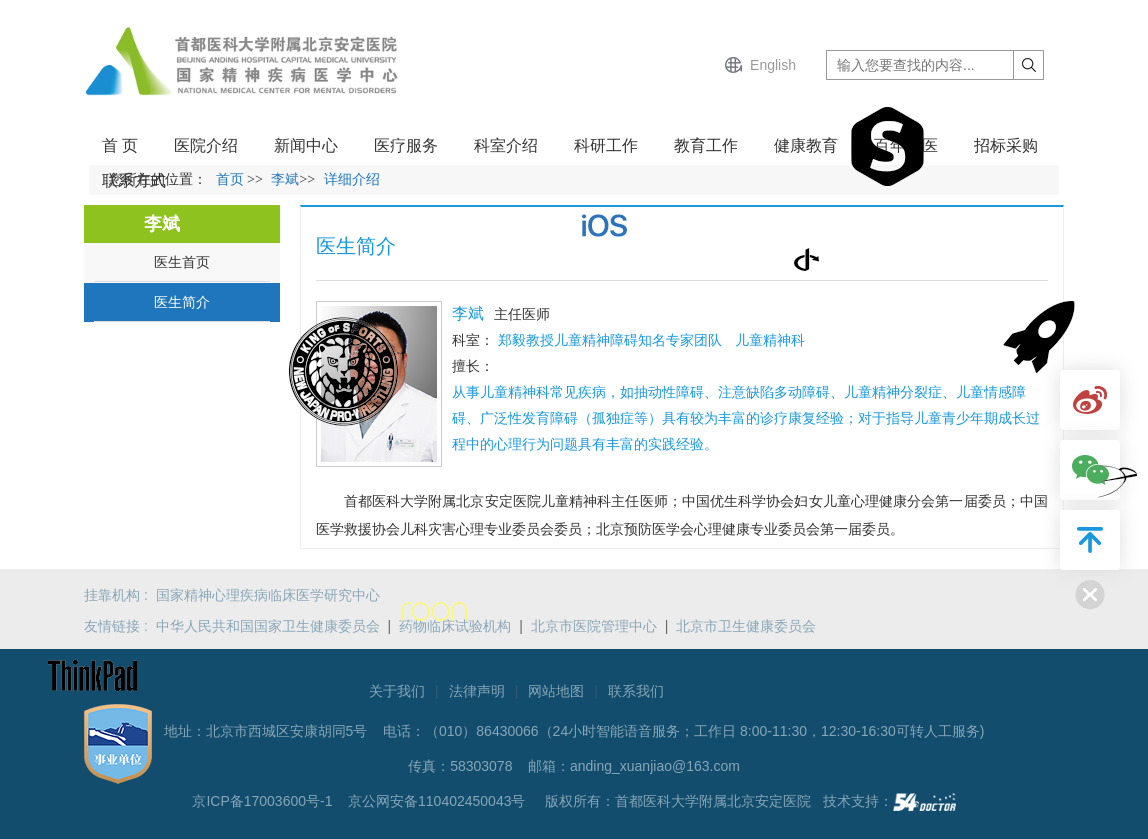 This screenshot has height=839, width=1148. What do you see at coordinates (434, 611) in the screenshot?
I see `open the roon music player app` at bounding box center [434, 611].